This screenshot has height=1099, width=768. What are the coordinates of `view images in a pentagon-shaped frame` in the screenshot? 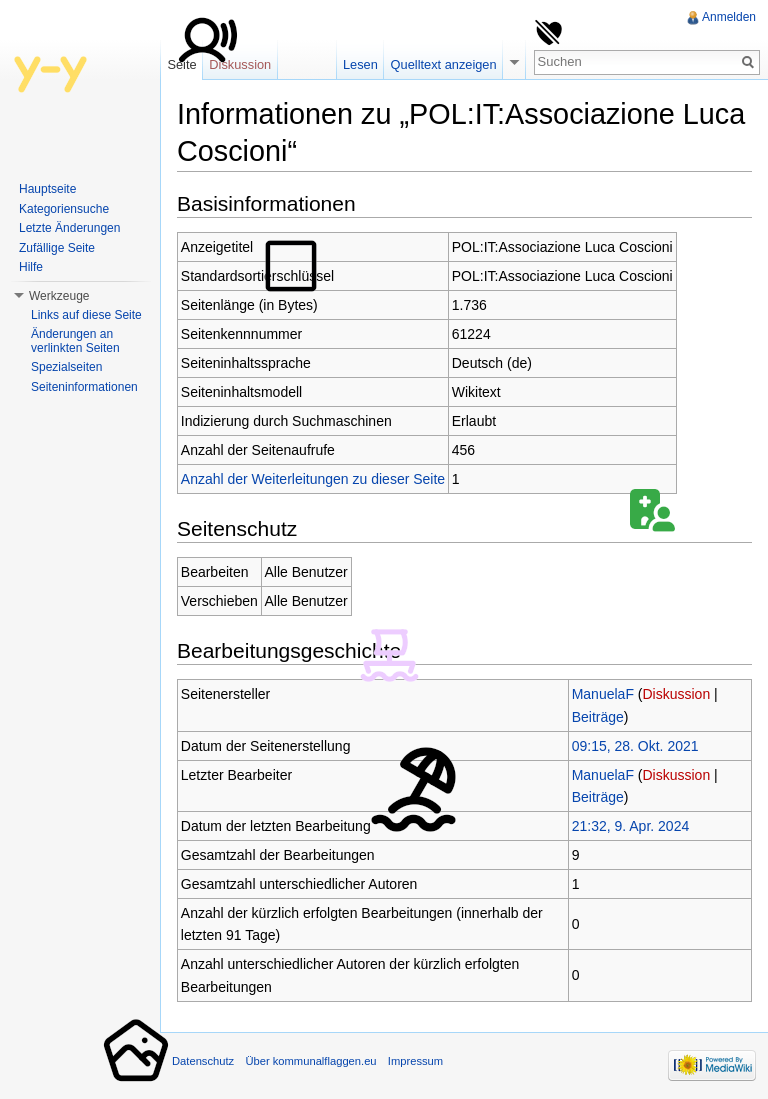 It's located at (136, 1052).